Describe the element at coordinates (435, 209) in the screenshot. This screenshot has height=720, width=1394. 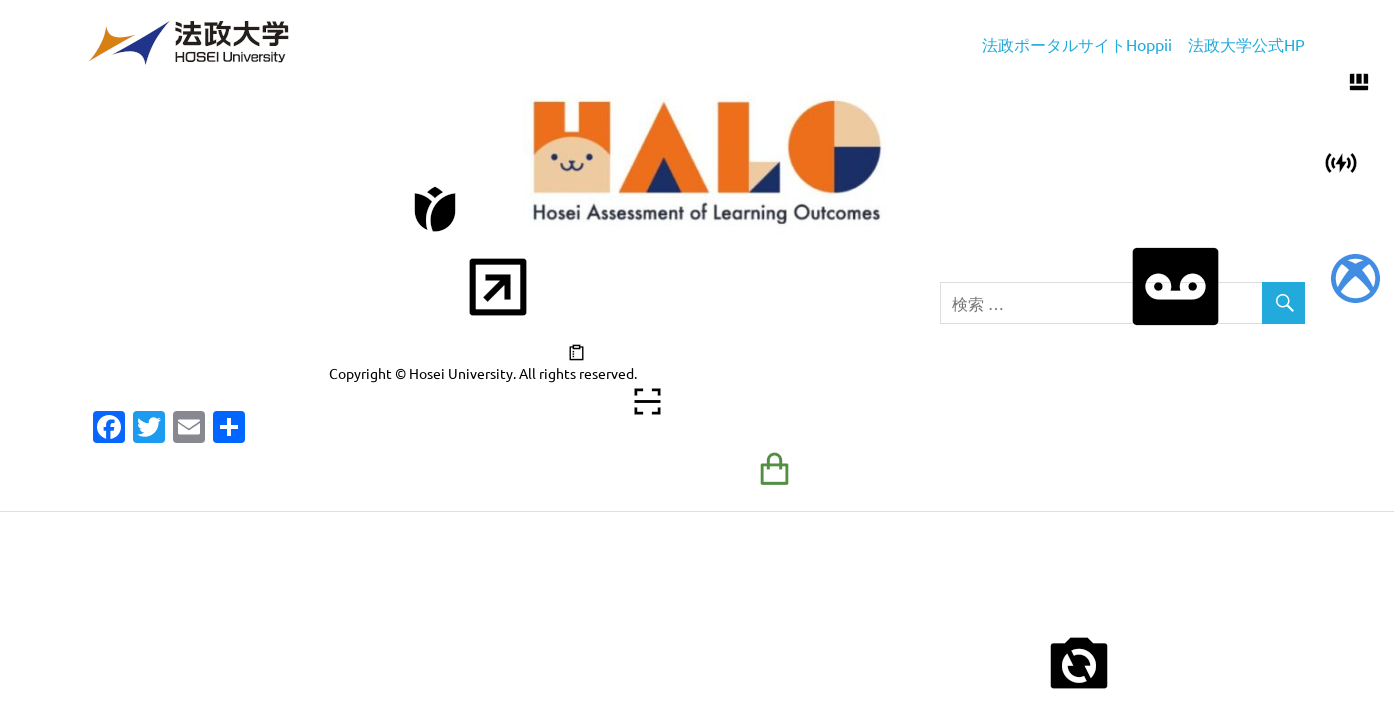
I see `access nature or garden-related features` at that location.